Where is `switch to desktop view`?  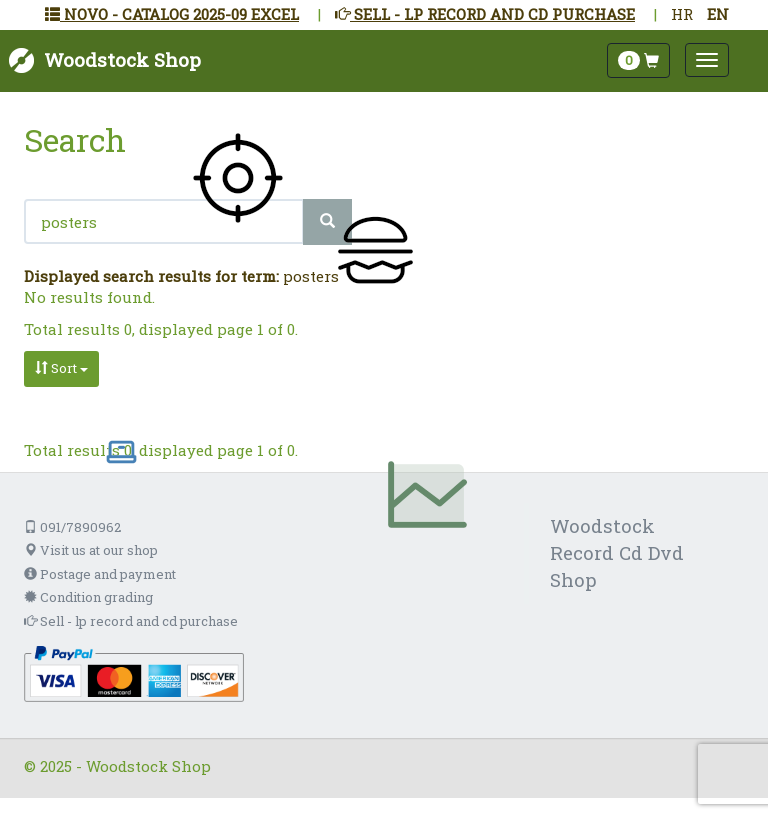 switch to desktop view is located at coordinates (121, 451).